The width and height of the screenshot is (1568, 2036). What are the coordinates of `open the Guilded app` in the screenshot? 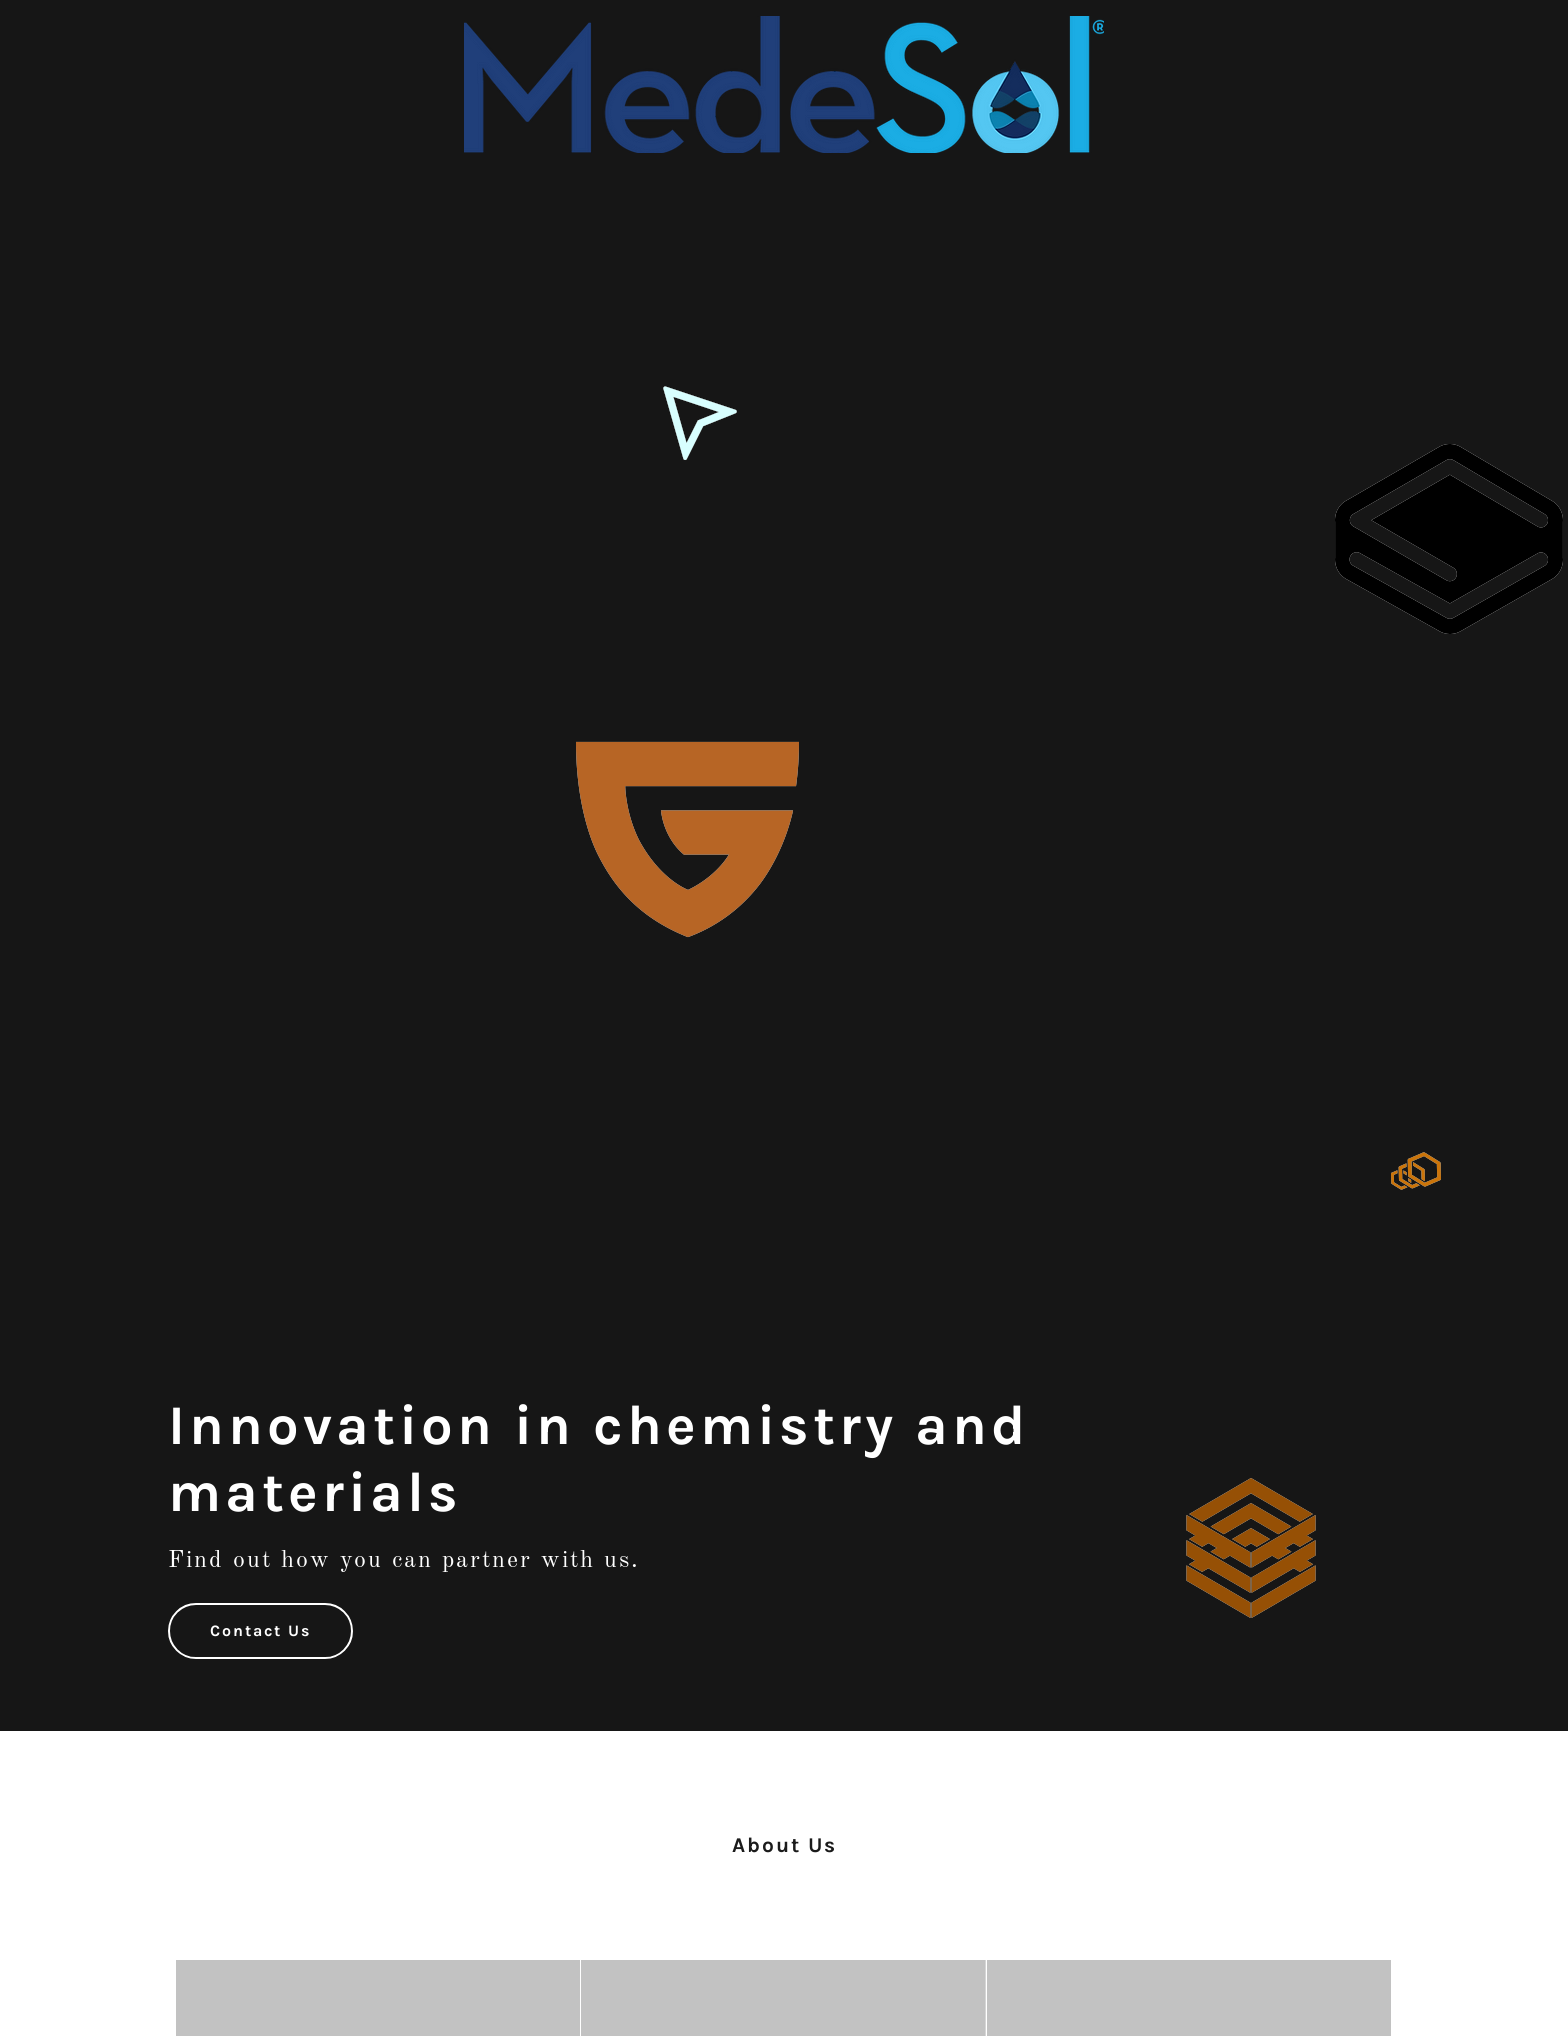 It's located at (687, 839).